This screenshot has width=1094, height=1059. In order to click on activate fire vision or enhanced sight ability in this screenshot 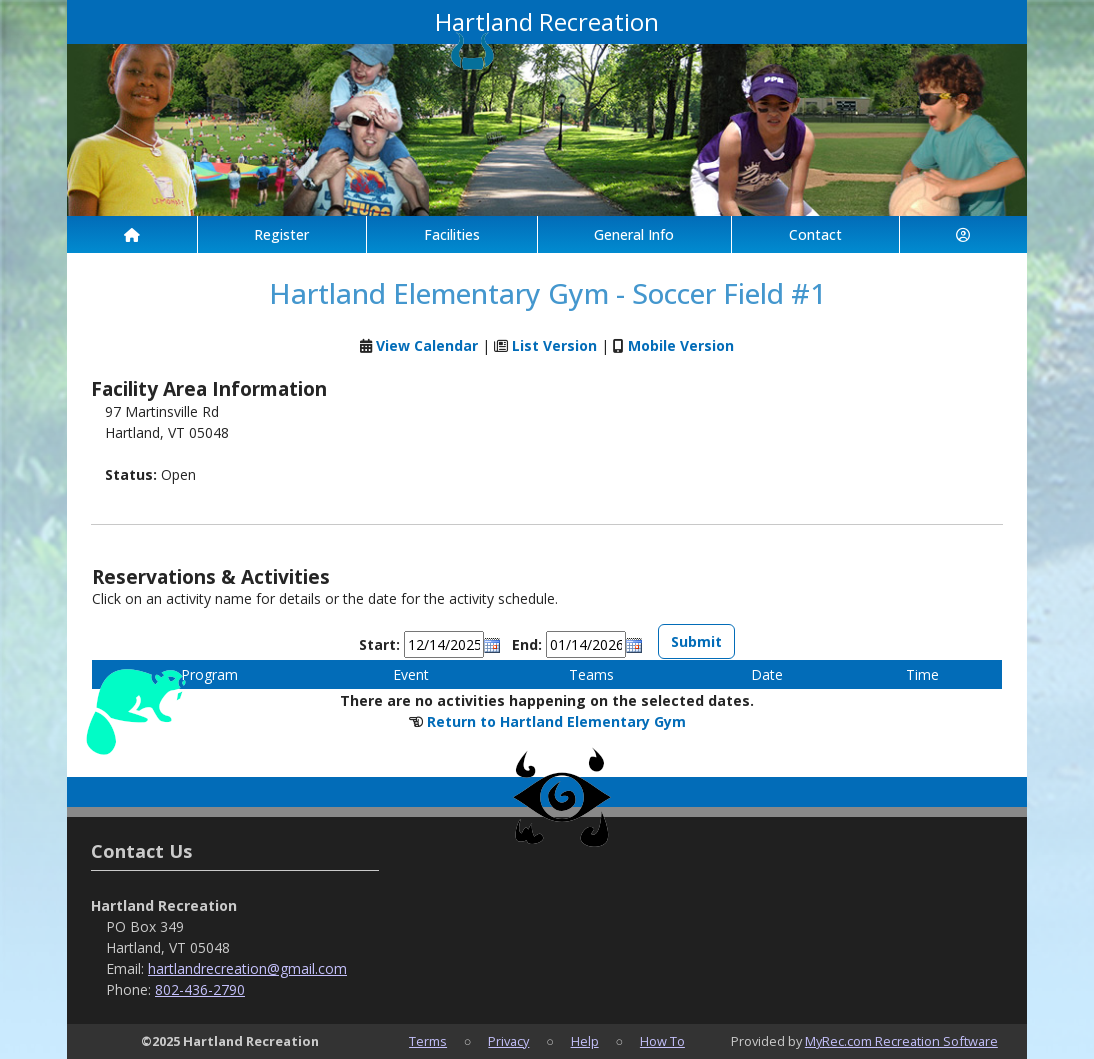, I will do `click(562, 798)`.